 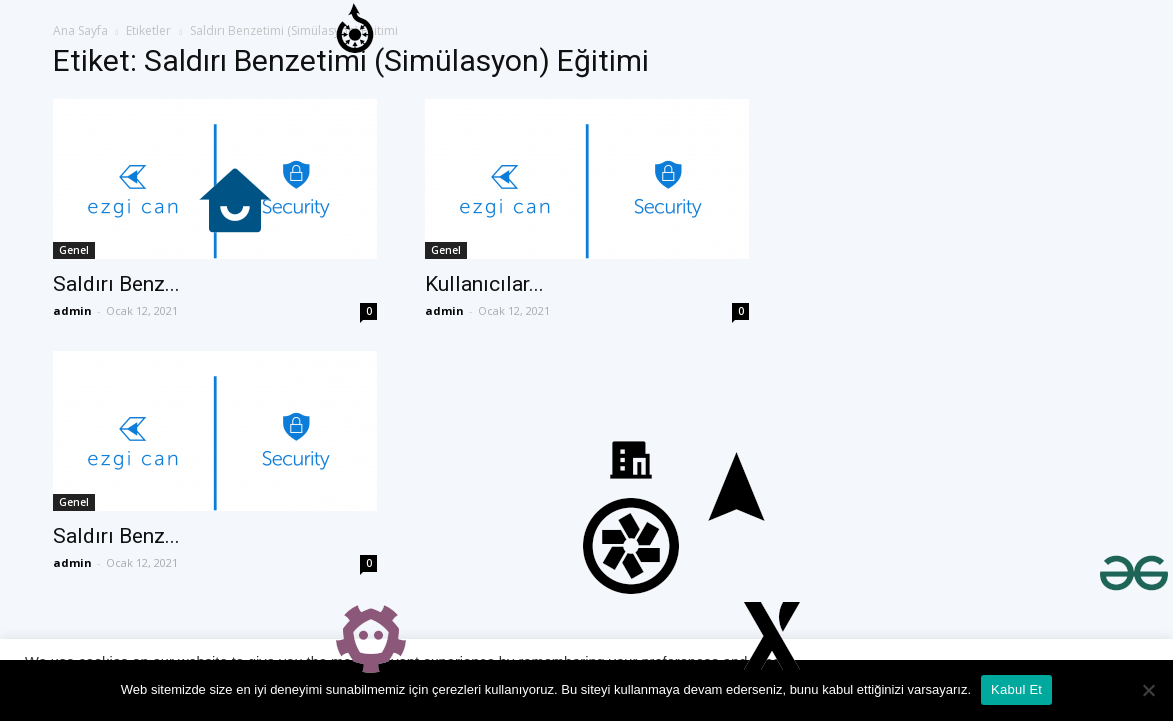 I want to click on visit wikimedia commons, so click(x=355, y=28).